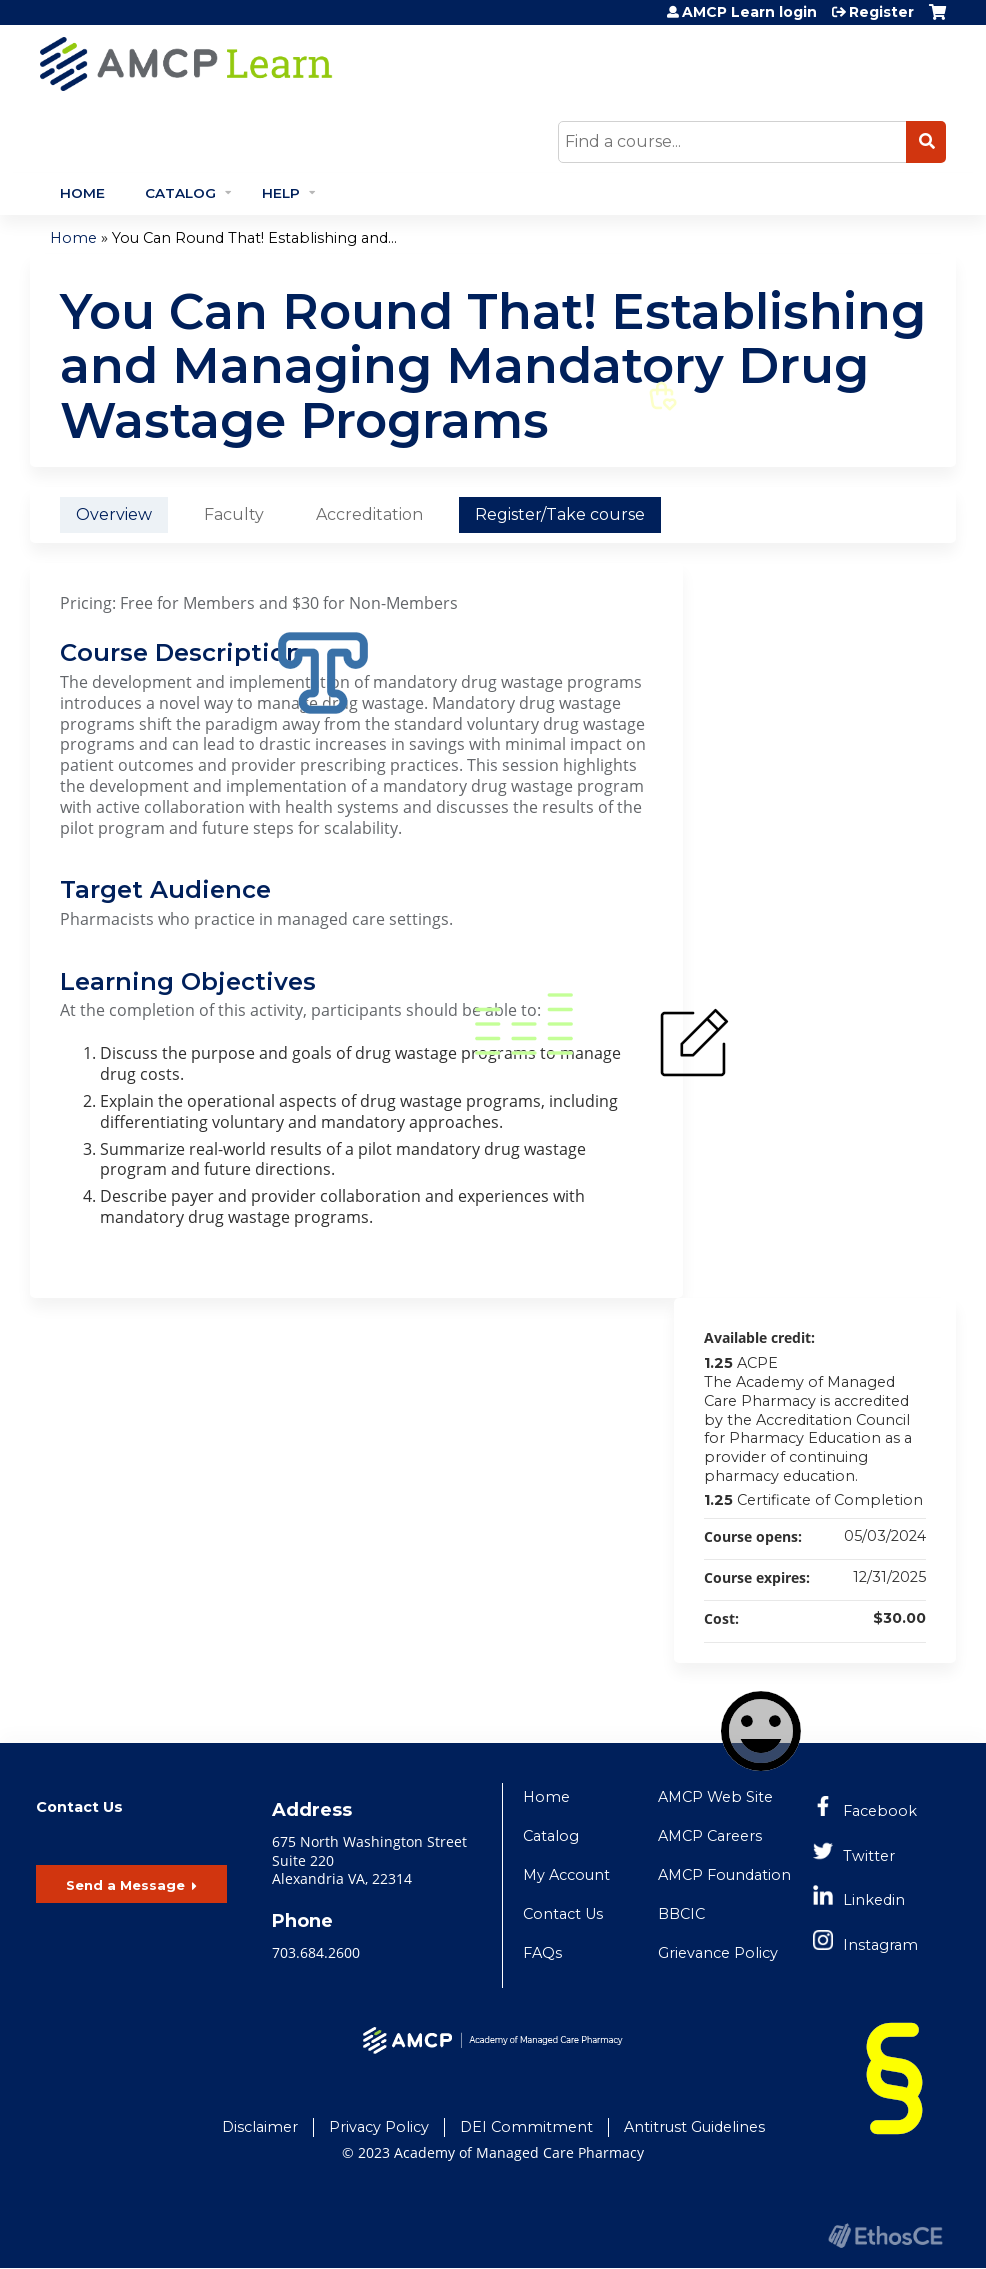  What do you see at coordinates (894, 2078) in the screenshot?
I see `indicates a section or paragraph marker` at bounding box center [894, 2078].